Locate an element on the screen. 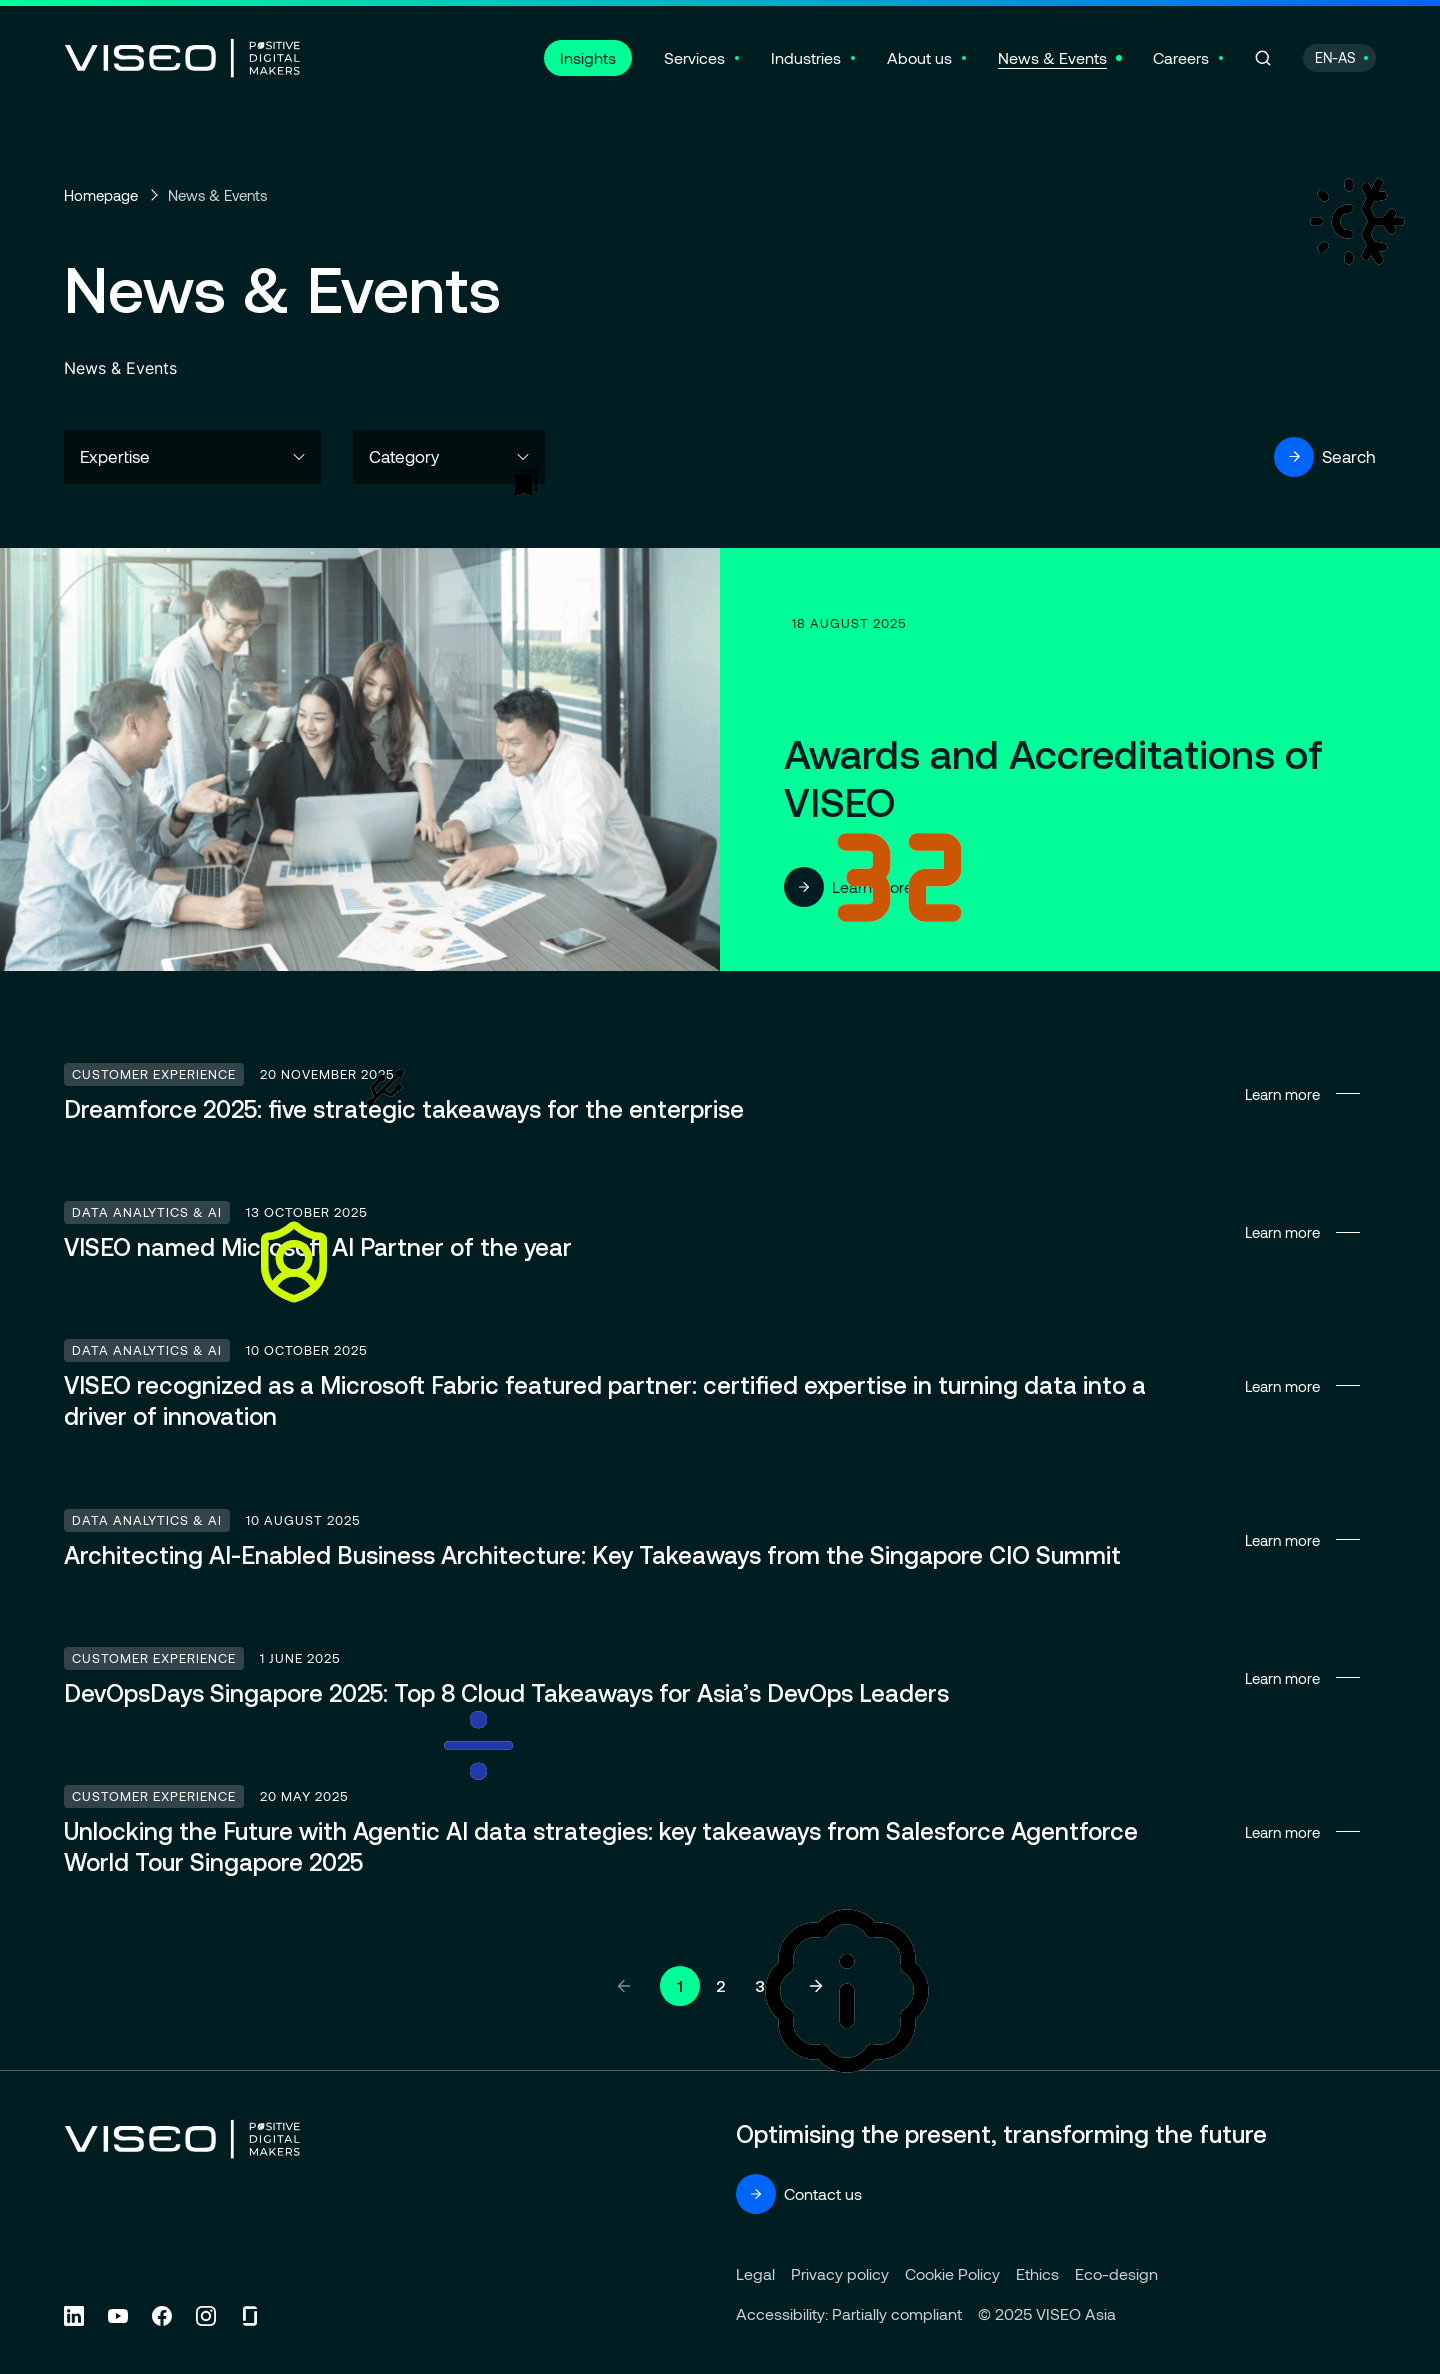 This screenshot has width=1440, height=2374. indicates item number or position 32 in a list is located at coordinates (899, 877).